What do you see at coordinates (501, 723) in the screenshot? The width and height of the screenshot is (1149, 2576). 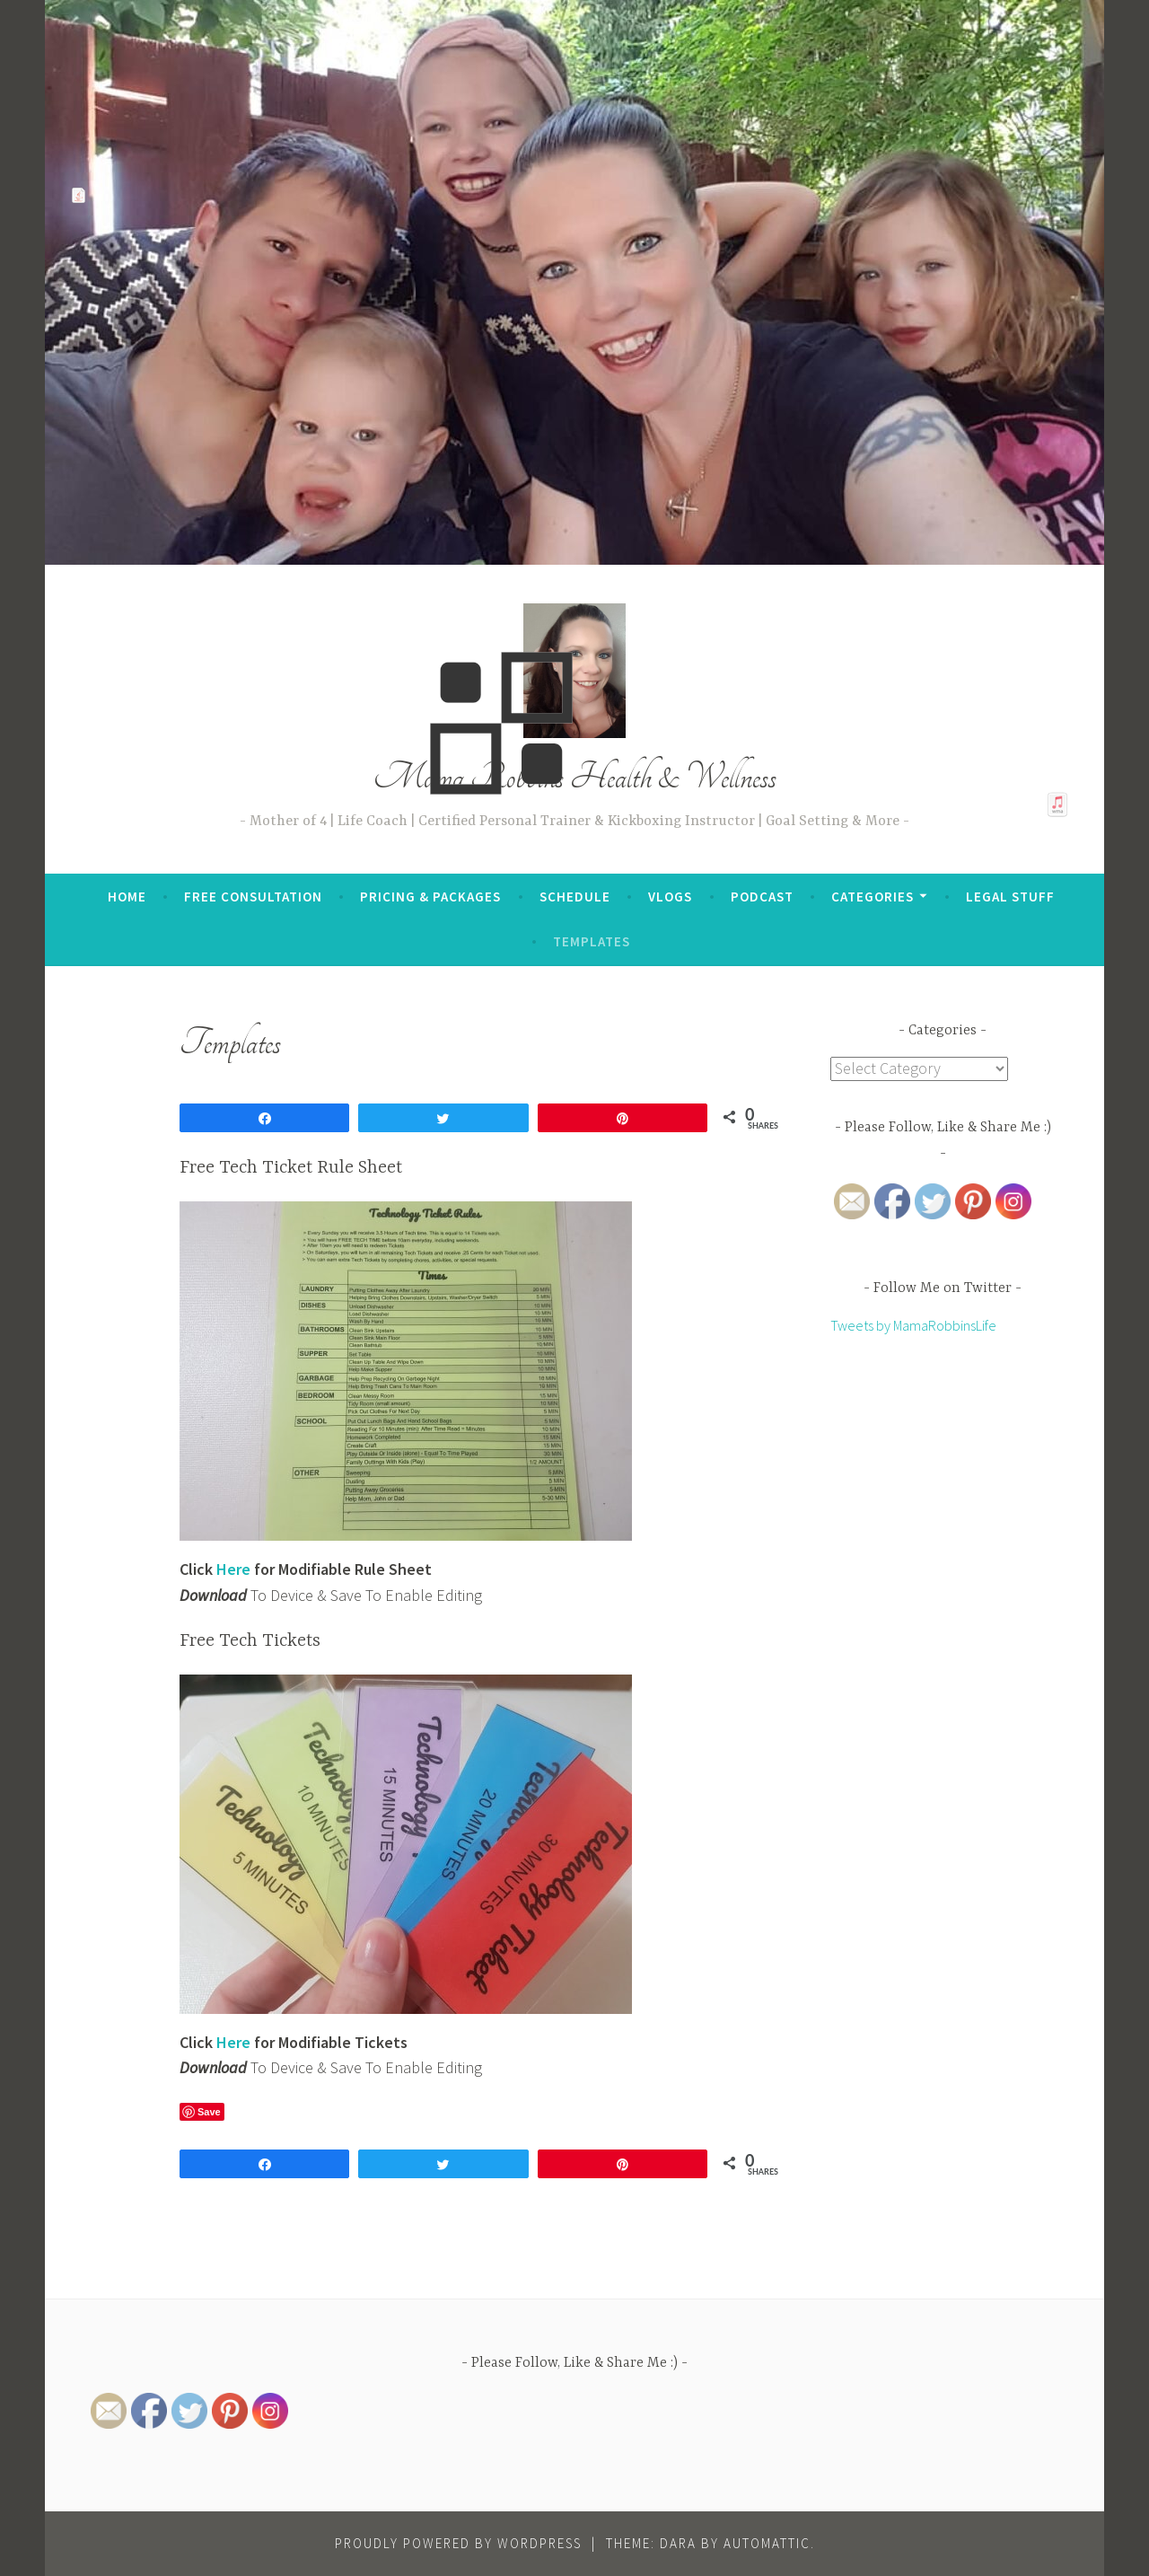 I see `launch klotski sliding block puzzle game` at bounding box center [501, 723].